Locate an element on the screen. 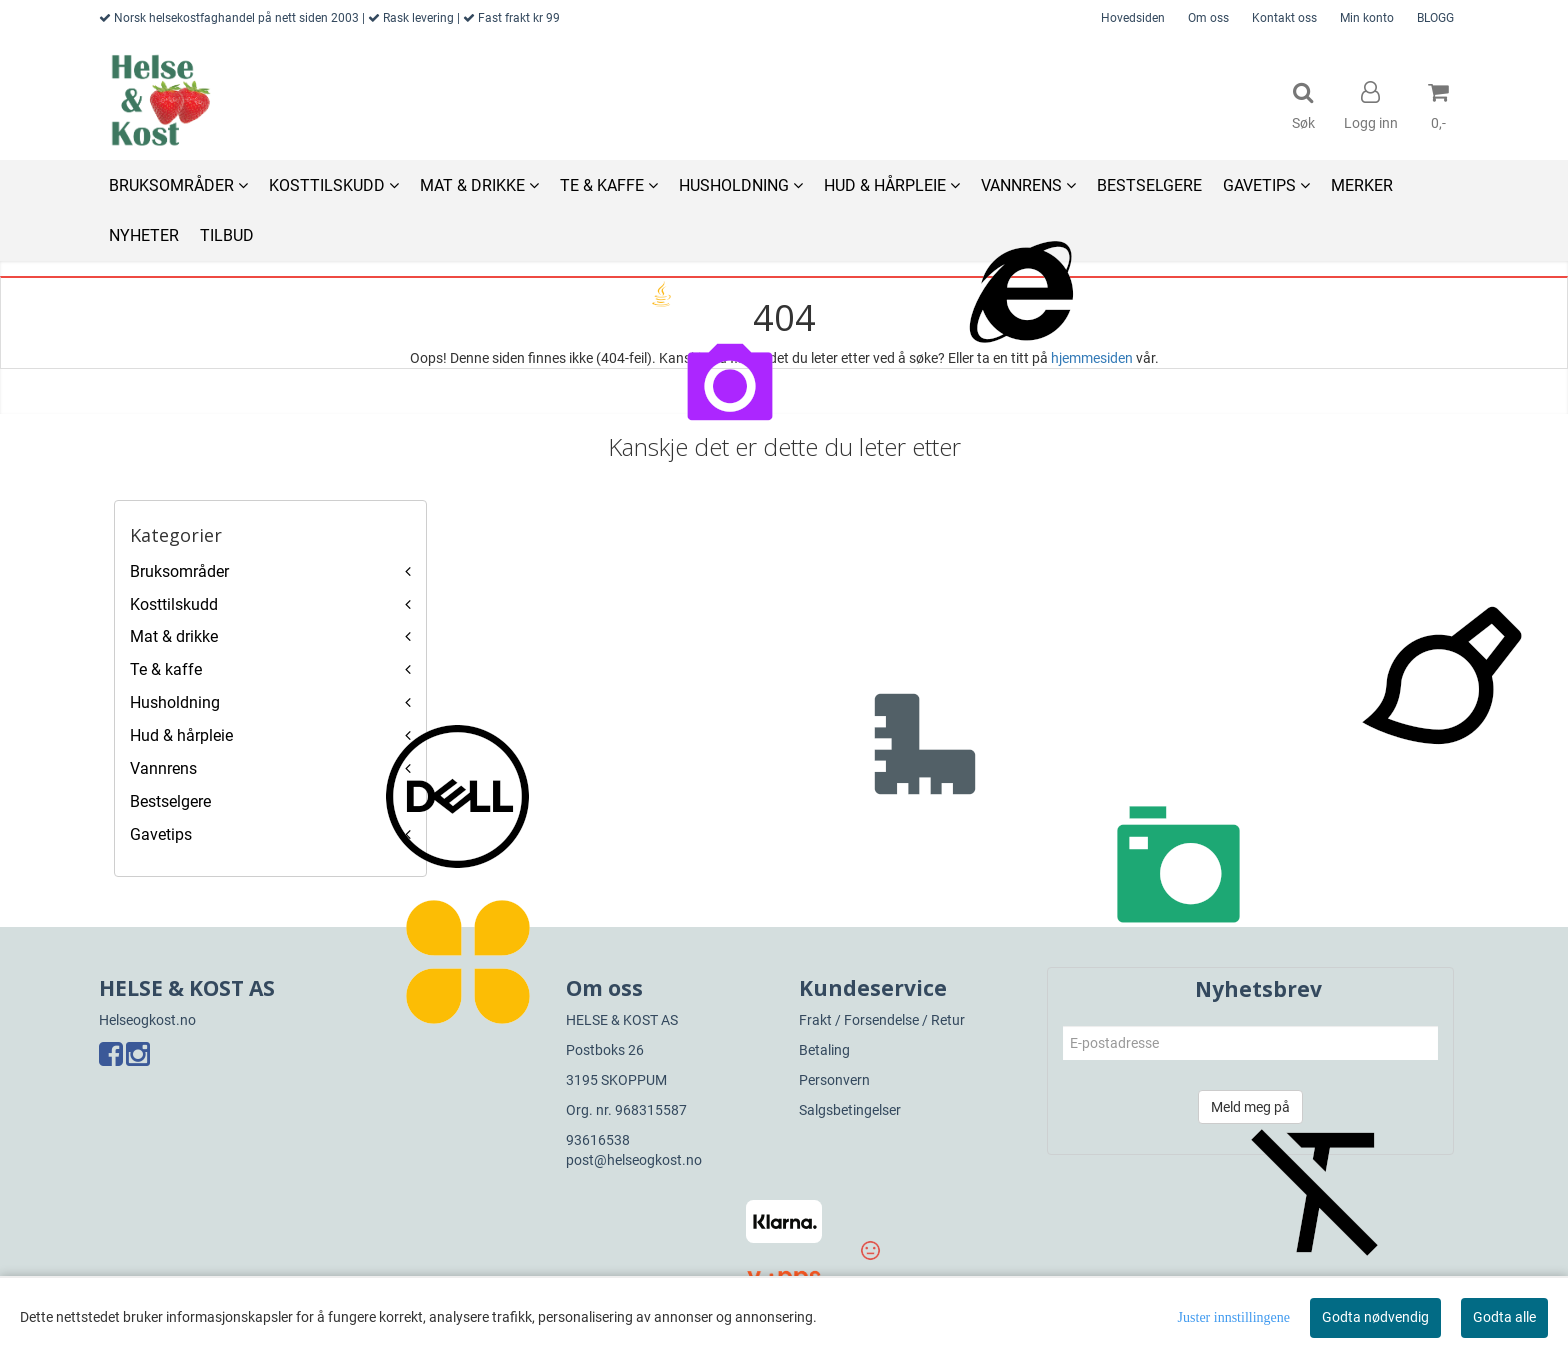 This screenshot has height=1358, width=1568. take a photo is located at coordinates (730, 382).